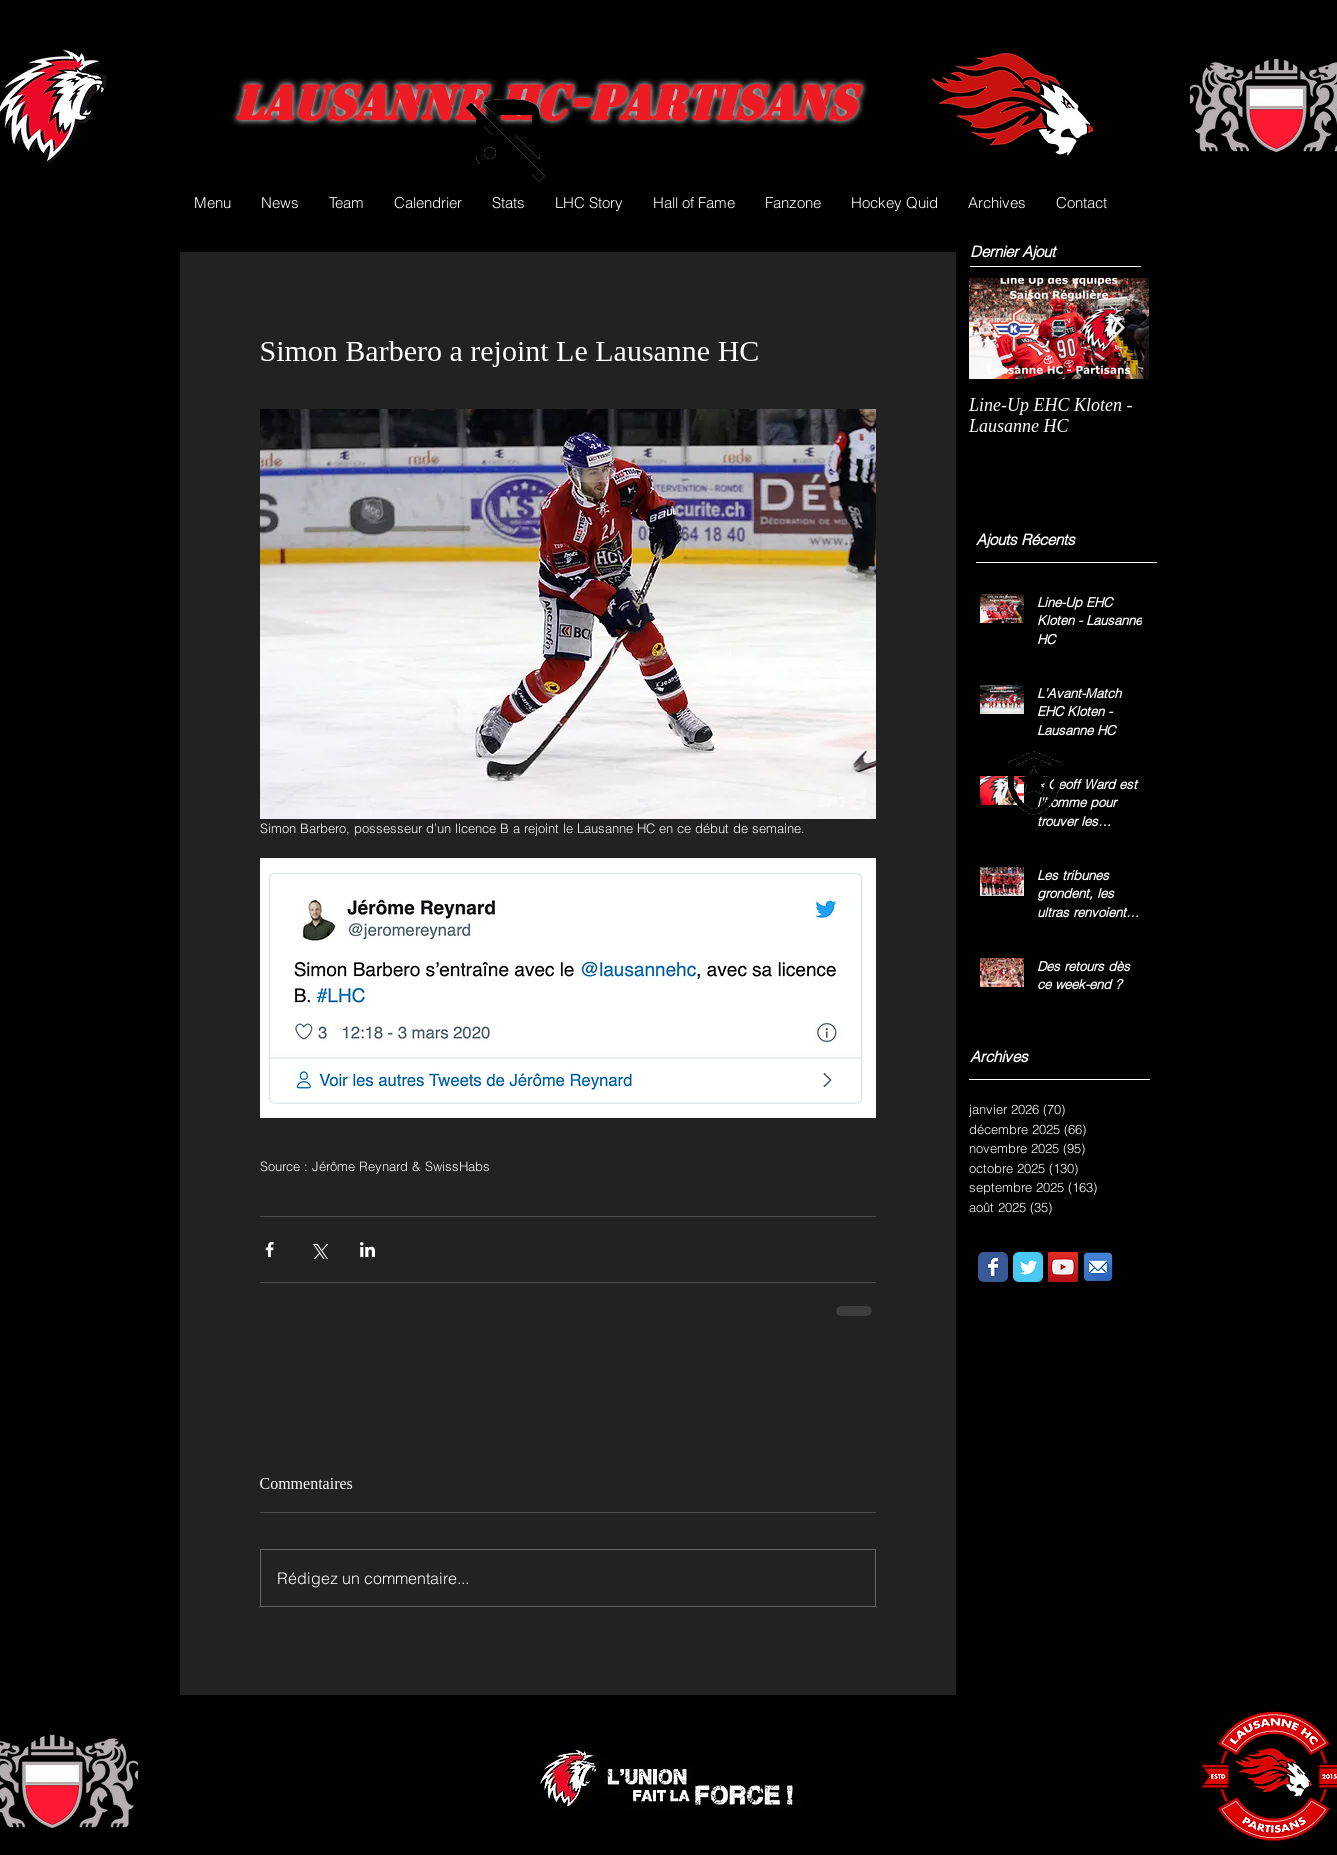 Image resolution: width=1337 pixels, height=1855 pixels. Describe the element at coordinates (508, 139) in the screenshot. I see `no transfer available at this stop` at that location.